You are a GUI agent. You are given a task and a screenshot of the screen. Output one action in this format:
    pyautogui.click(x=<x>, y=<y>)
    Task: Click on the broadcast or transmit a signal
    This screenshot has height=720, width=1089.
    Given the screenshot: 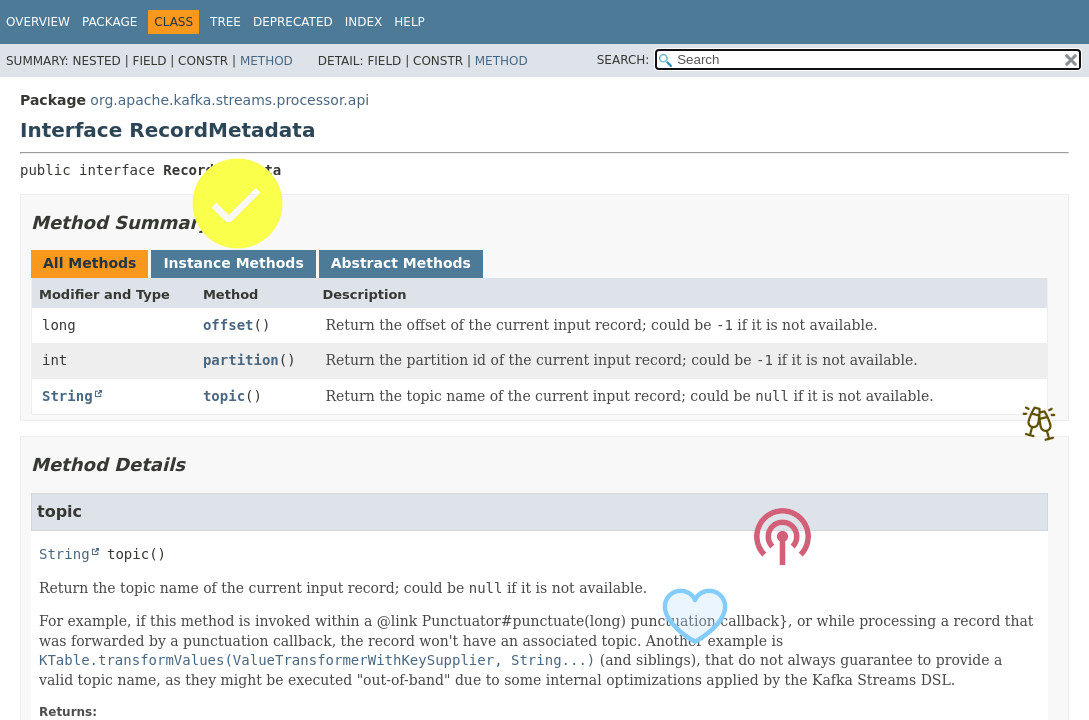 What is the action you would take?
    pyautogui.click(x=782, y=536)
    